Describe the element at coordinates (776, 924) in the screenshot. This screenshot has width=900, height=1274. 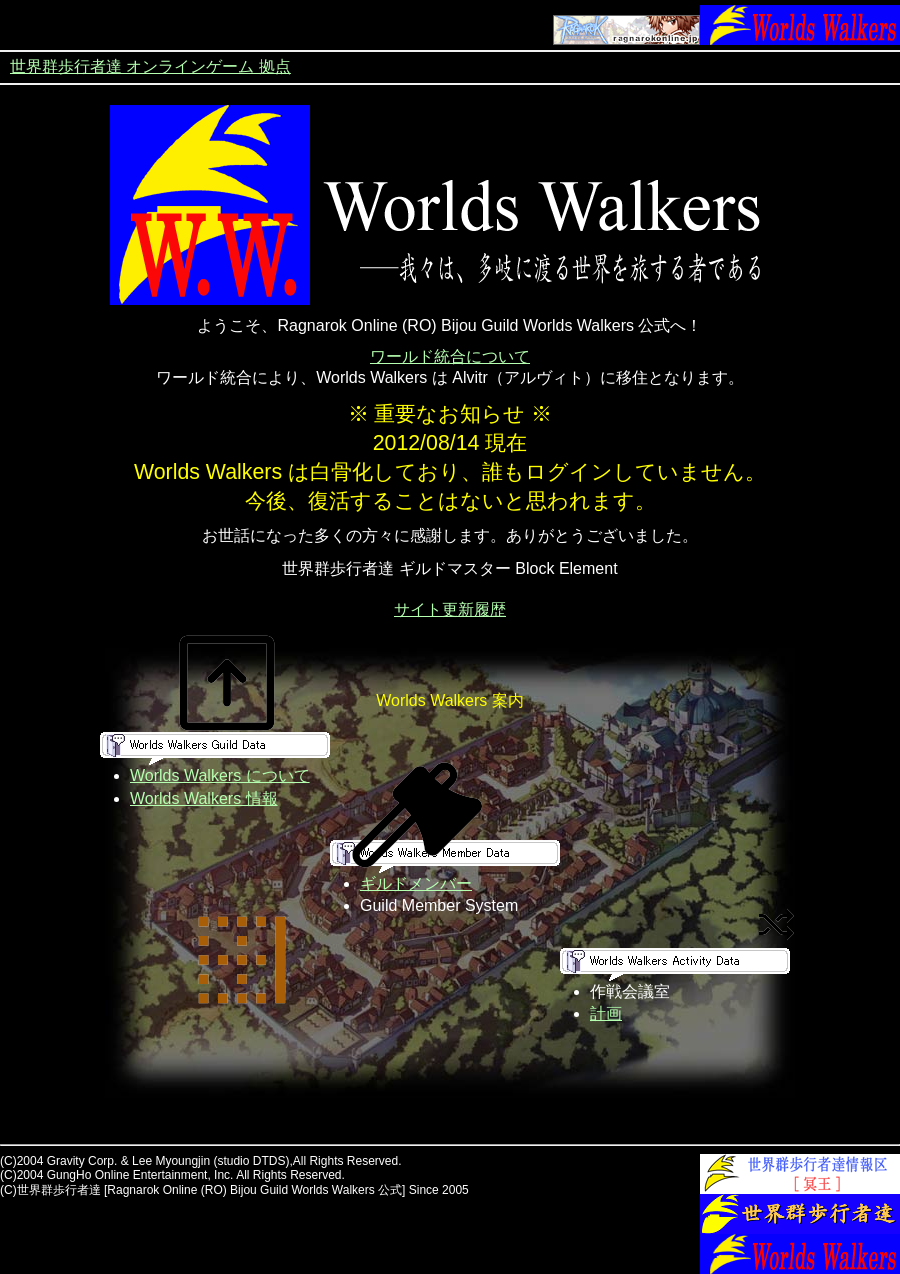
I see `shuffle playlist or queue order` at that location.